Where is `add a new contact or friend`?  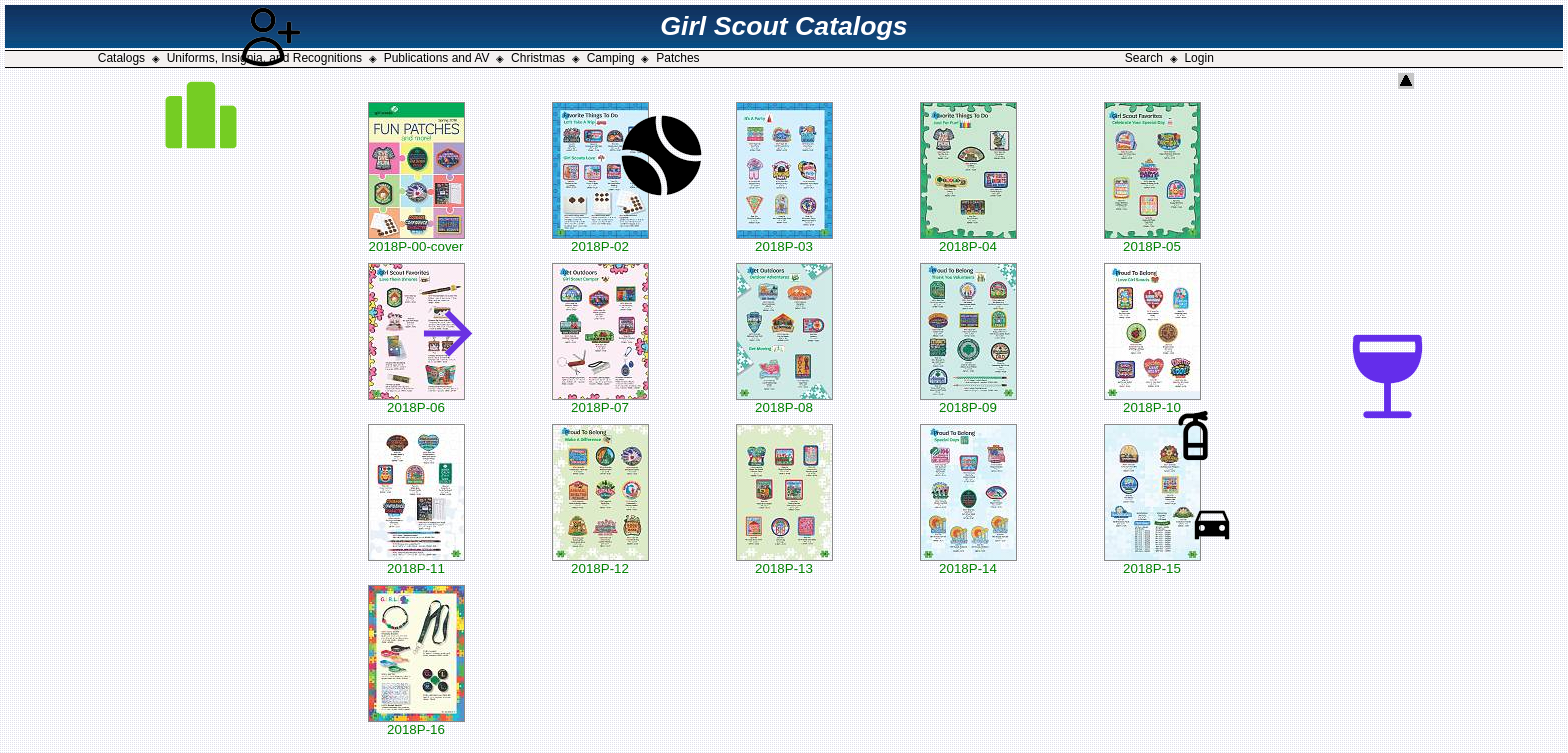
add a new contact or friend is located at coordinates (271, 37).